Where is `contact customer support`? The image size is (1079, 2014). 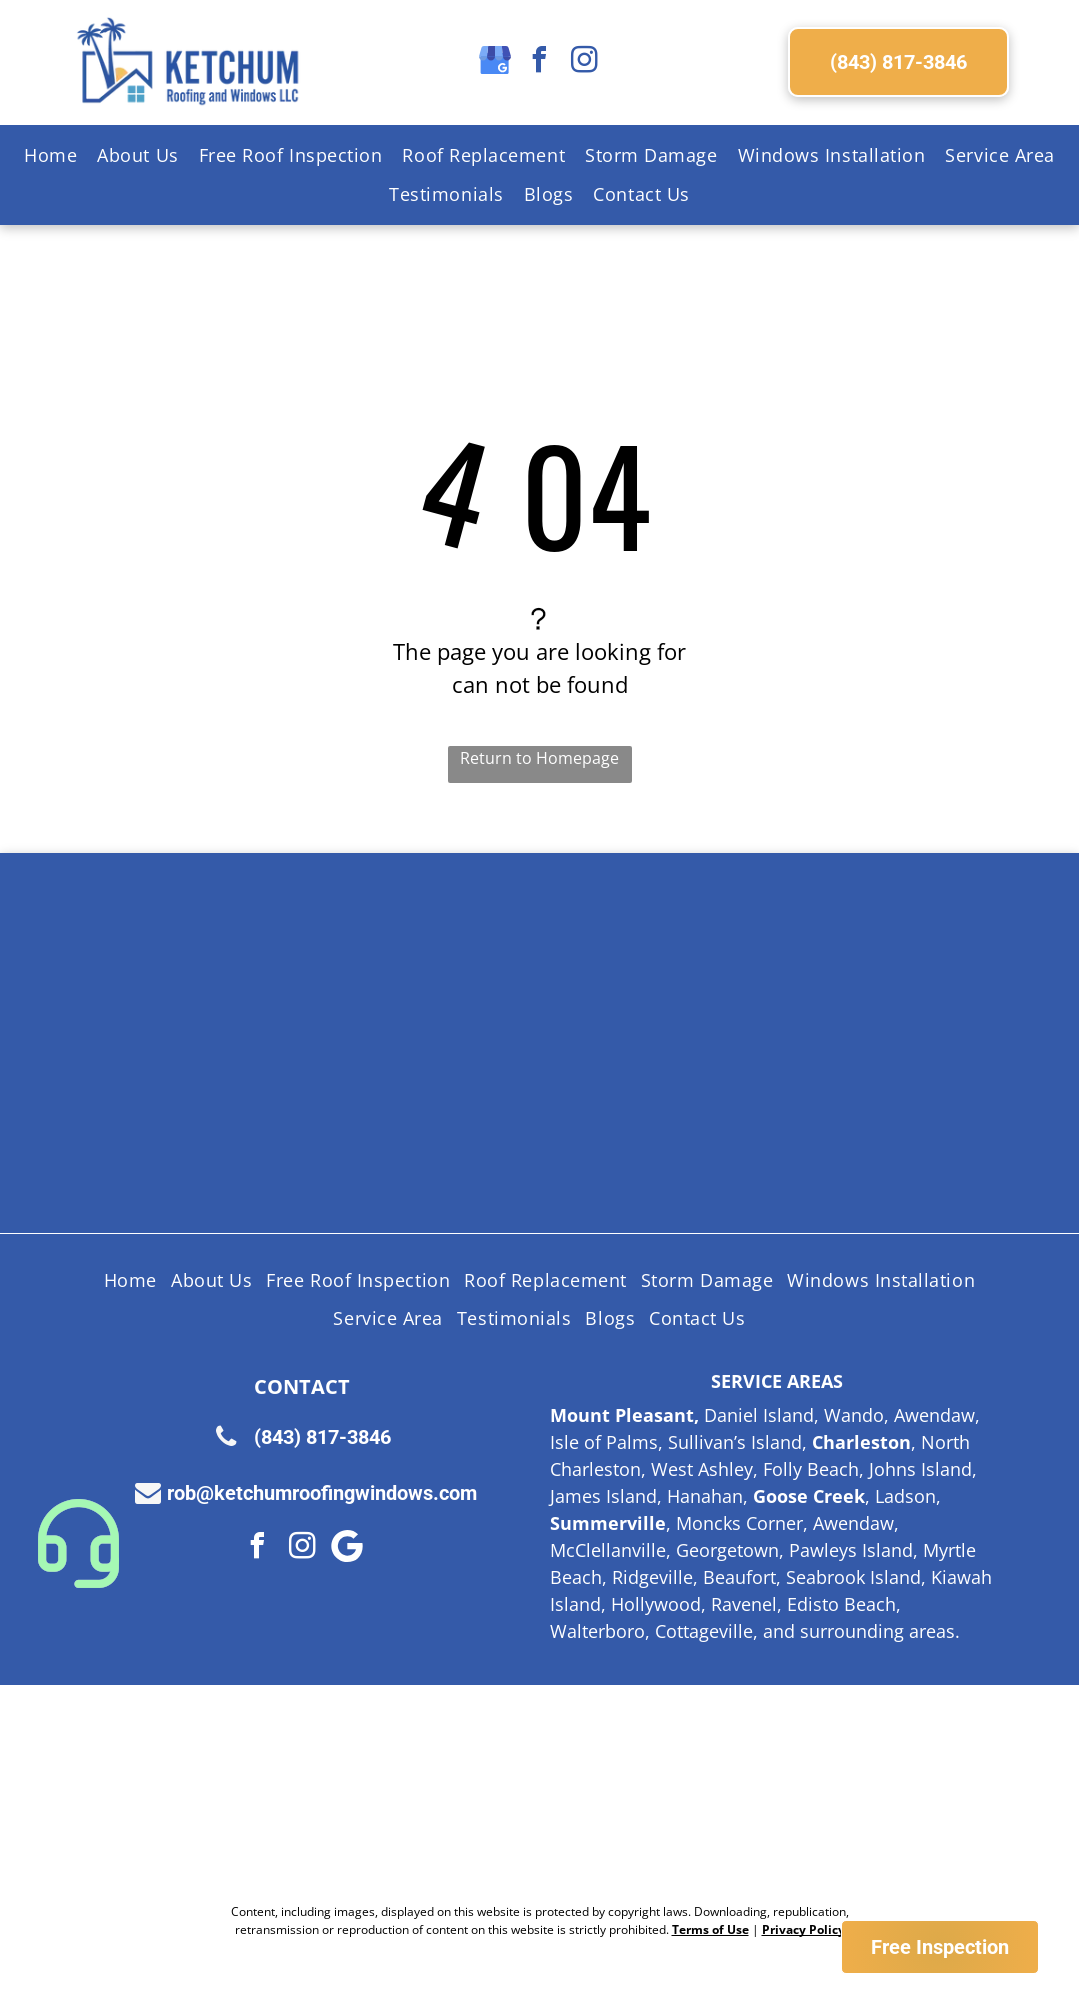
contact customer support is located at coordinates (78, 1543).